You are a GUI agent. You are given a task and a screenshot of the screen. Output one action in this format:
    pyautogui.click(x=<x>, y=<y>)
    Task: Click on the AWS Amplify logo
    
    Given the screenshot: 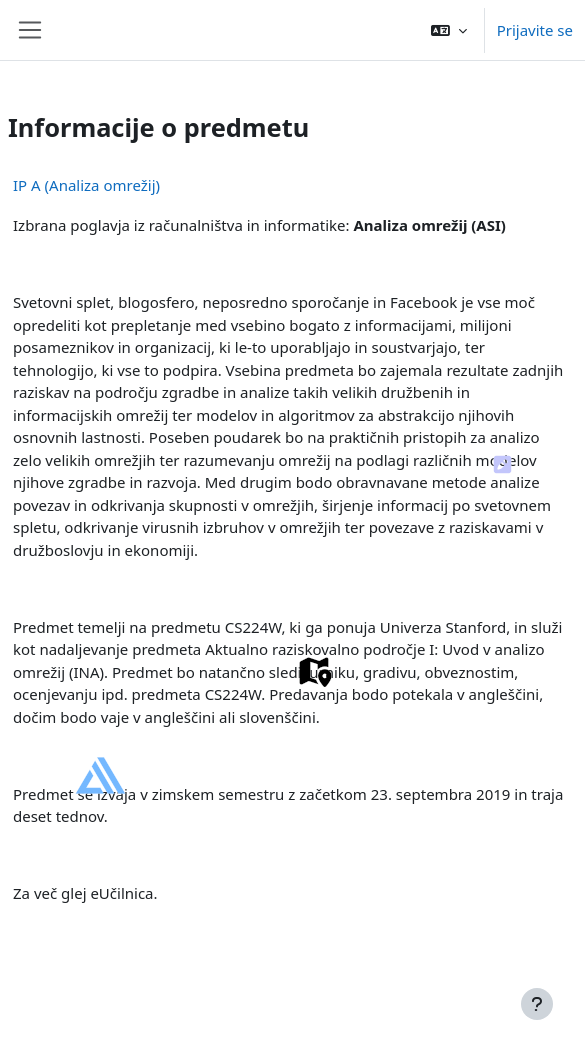 What is the action you would take?
    pyautogui.click(x=100, y=775)
    